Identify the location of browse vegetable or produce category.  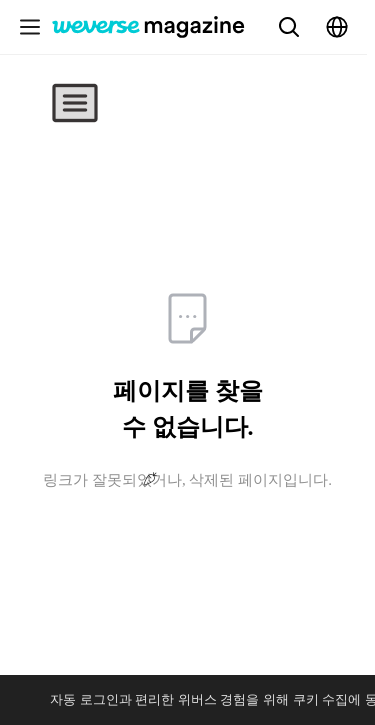
(150, 479).